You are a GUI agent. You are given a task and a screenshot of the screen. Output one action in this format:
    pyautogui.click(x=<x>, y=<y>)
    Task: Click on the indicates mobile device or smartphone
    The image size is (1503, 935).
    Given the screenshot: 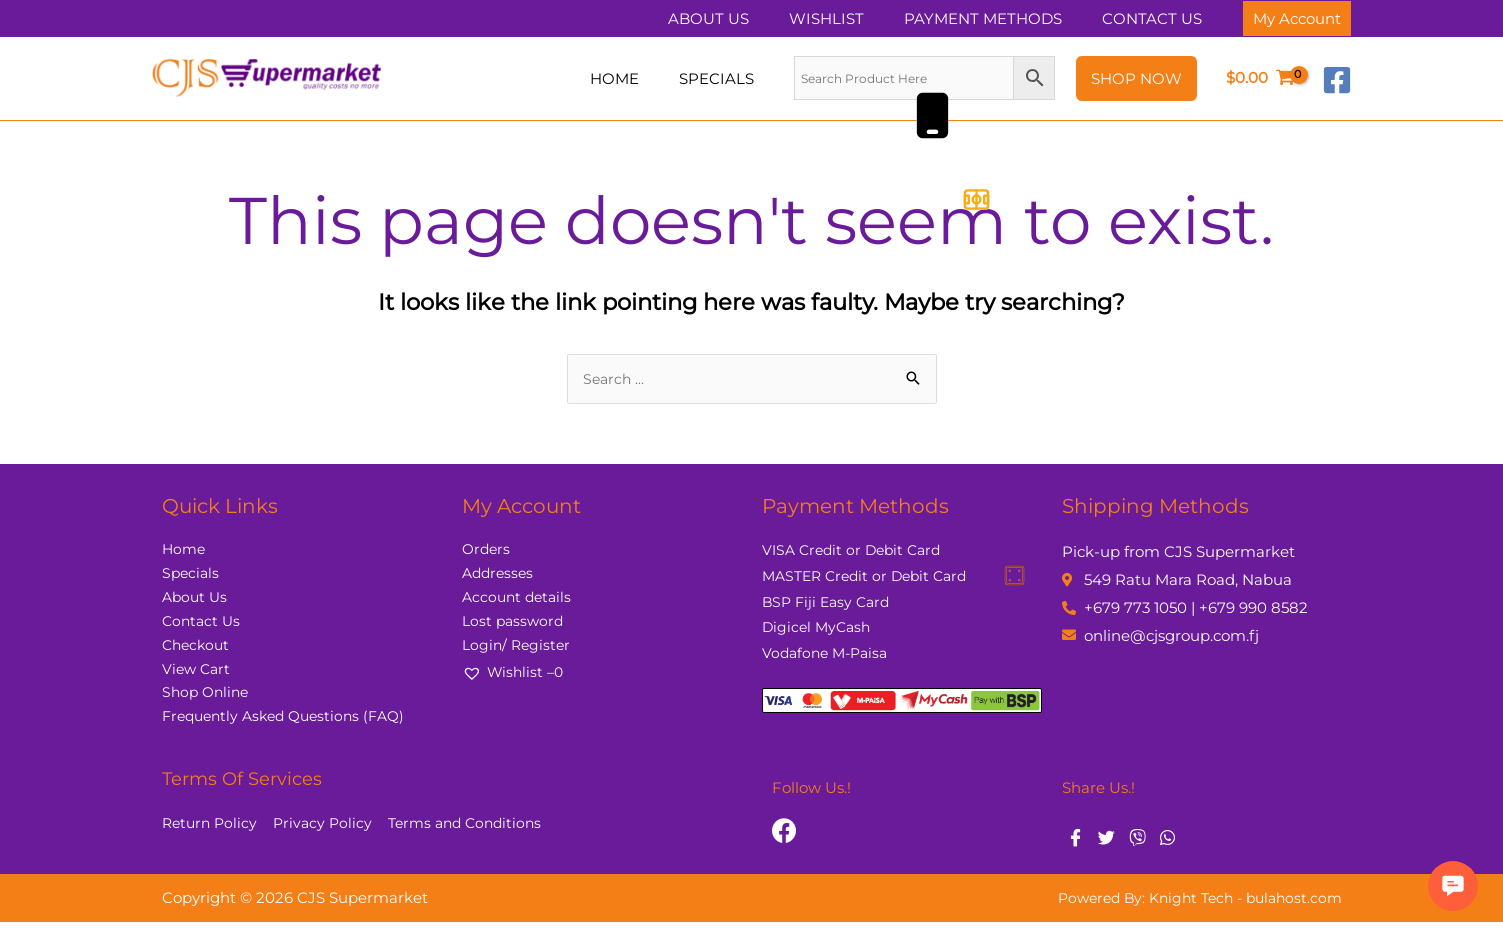 What is the action you would take?
    pyautogui.click(x=932, y=115)
    